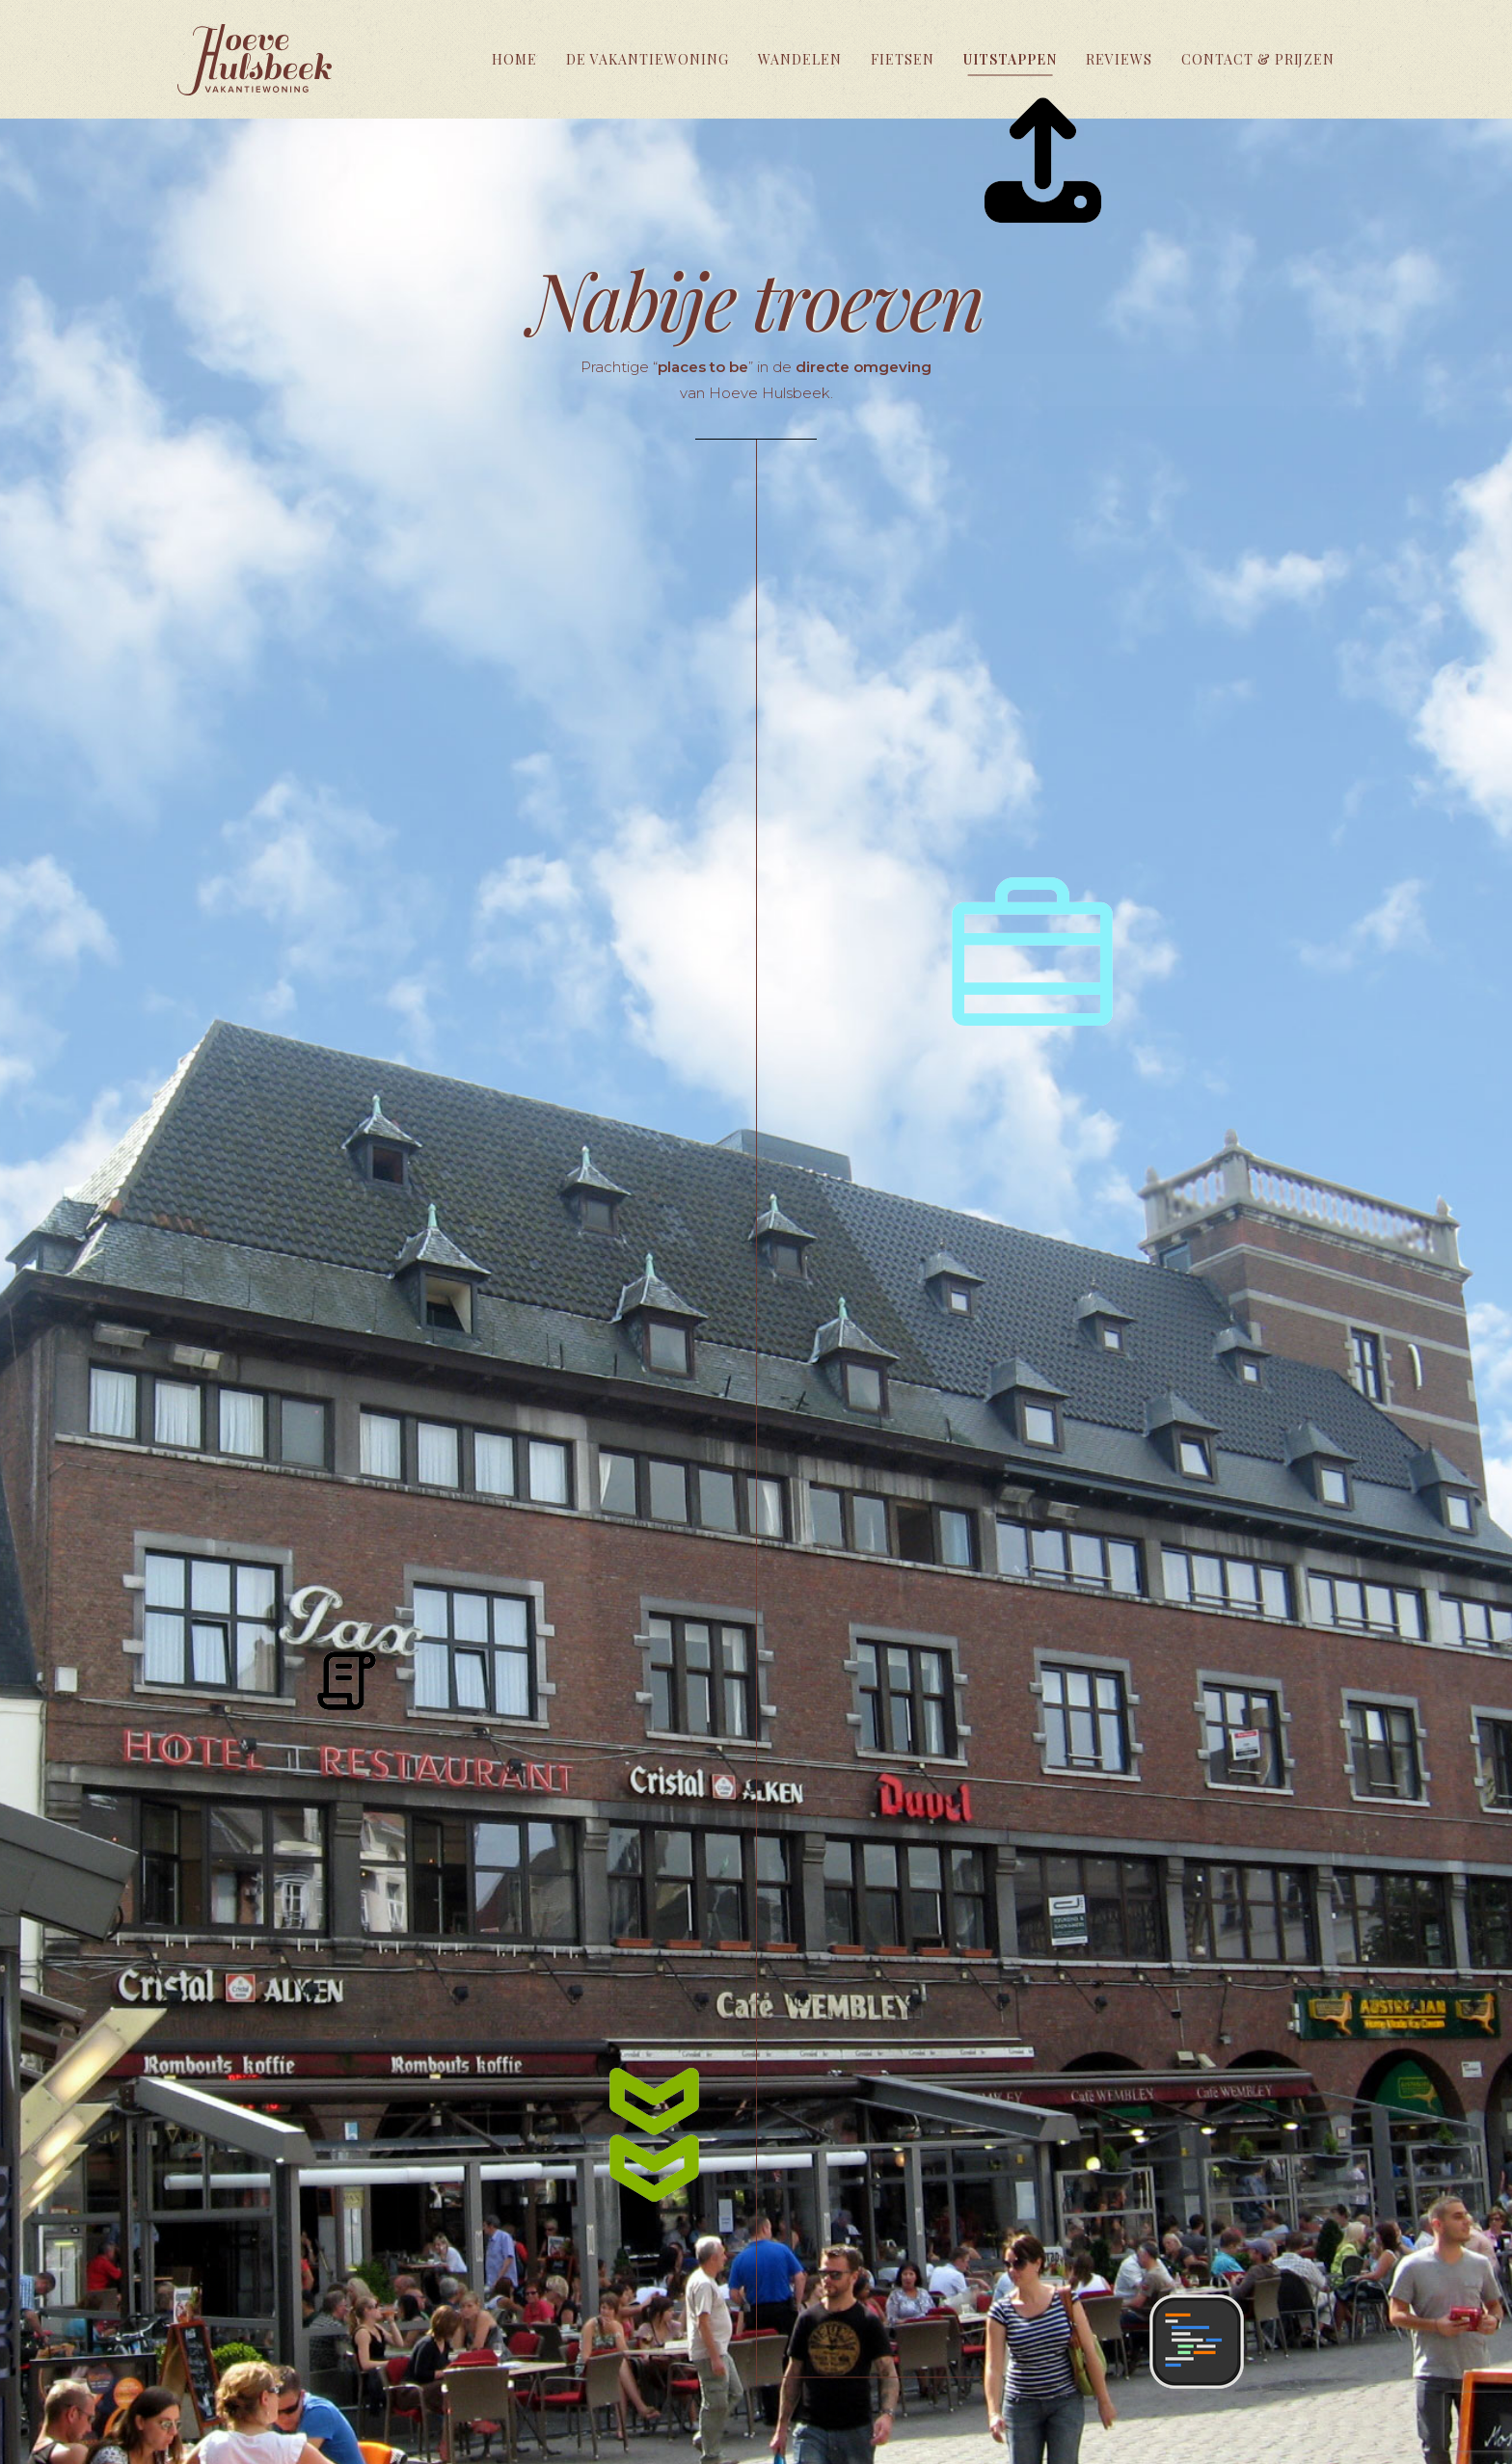  Describe the element at coordinates (1042, 164) in the screenshot. I see `upload a file or document` at that location.